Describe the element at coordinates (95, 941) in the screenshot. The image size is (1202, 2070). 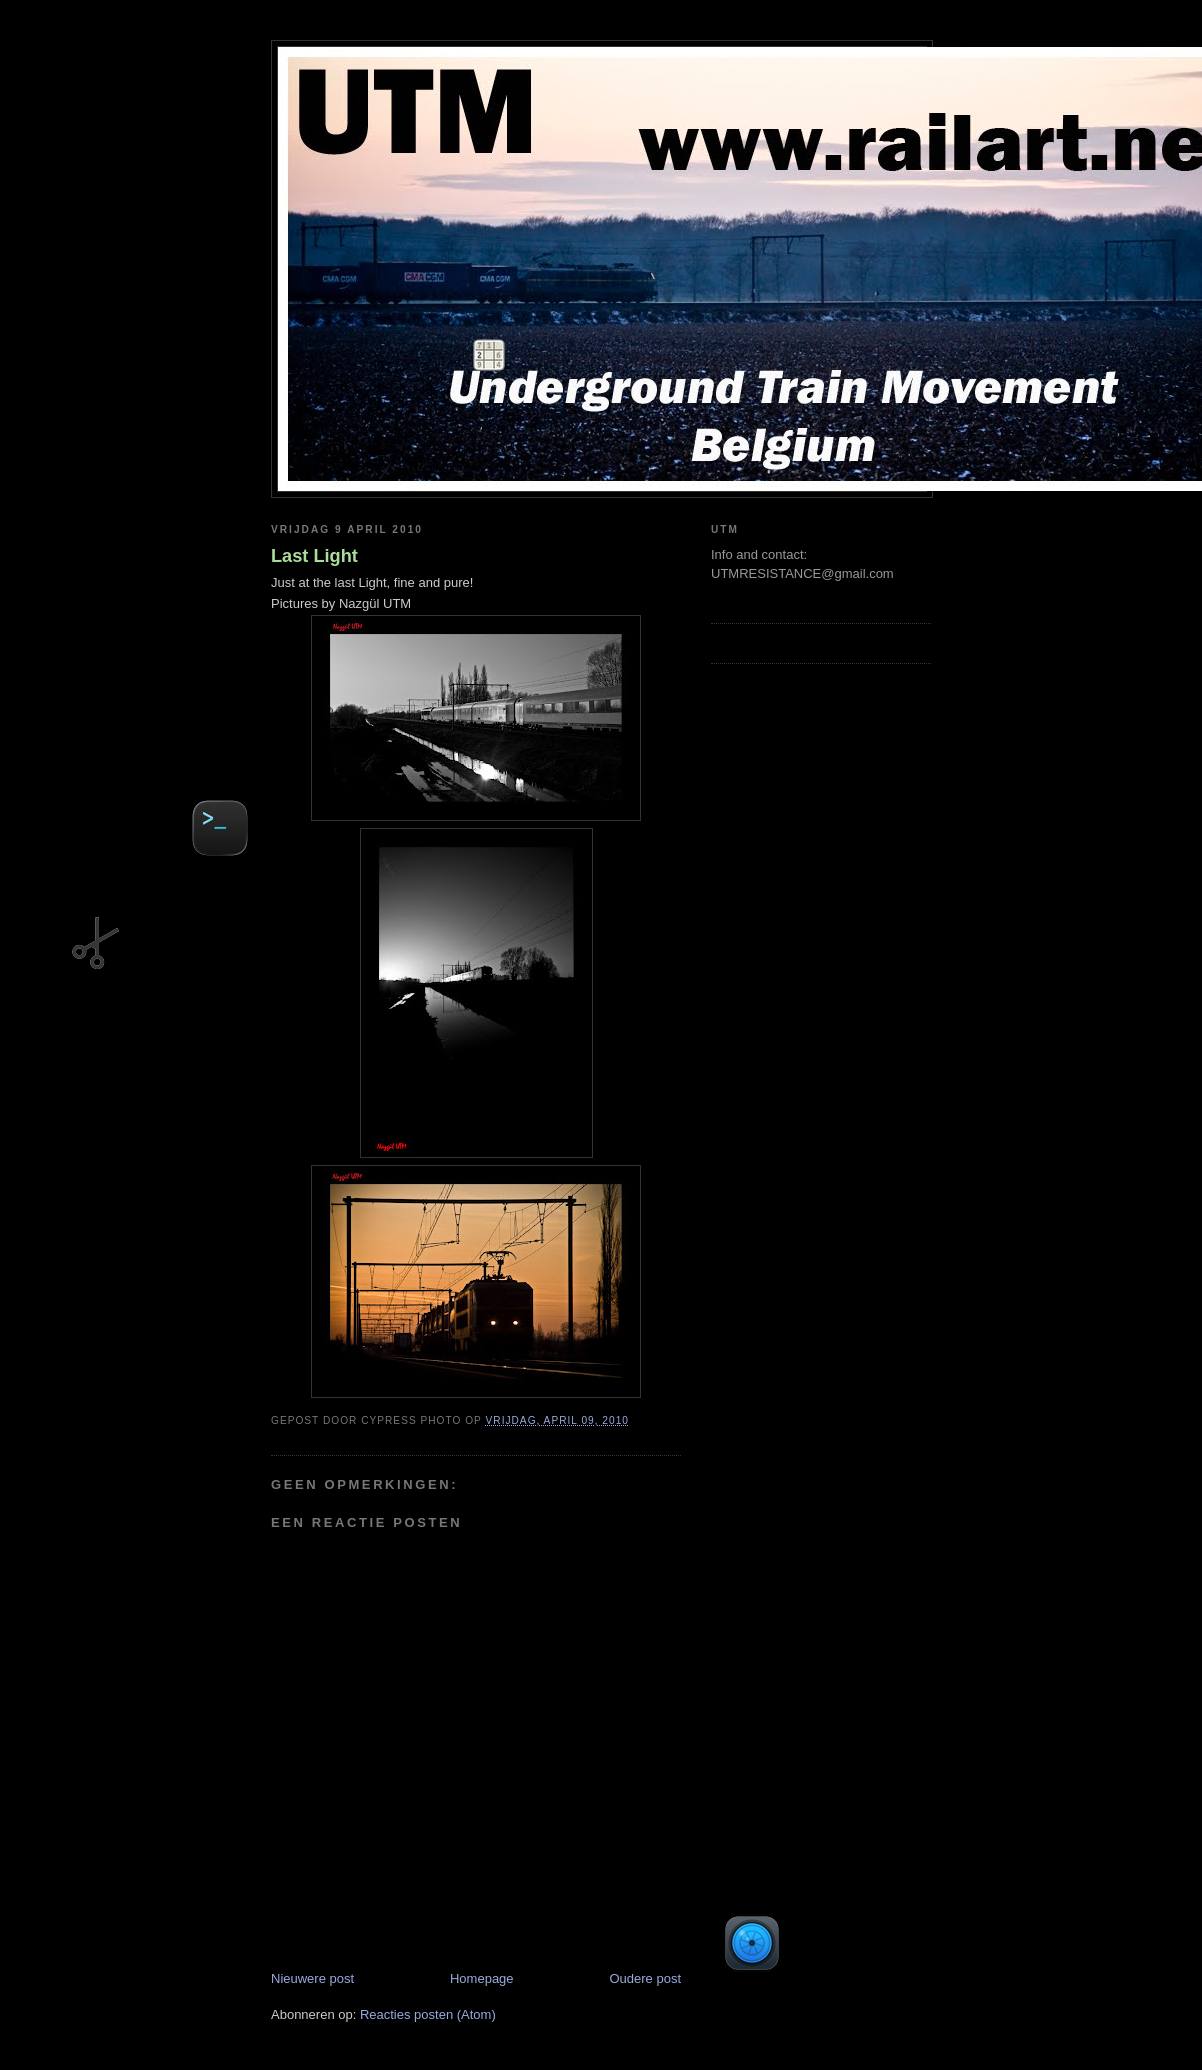
I see `open PDF Slicer to cut and rearrange PDF pages` at that location.